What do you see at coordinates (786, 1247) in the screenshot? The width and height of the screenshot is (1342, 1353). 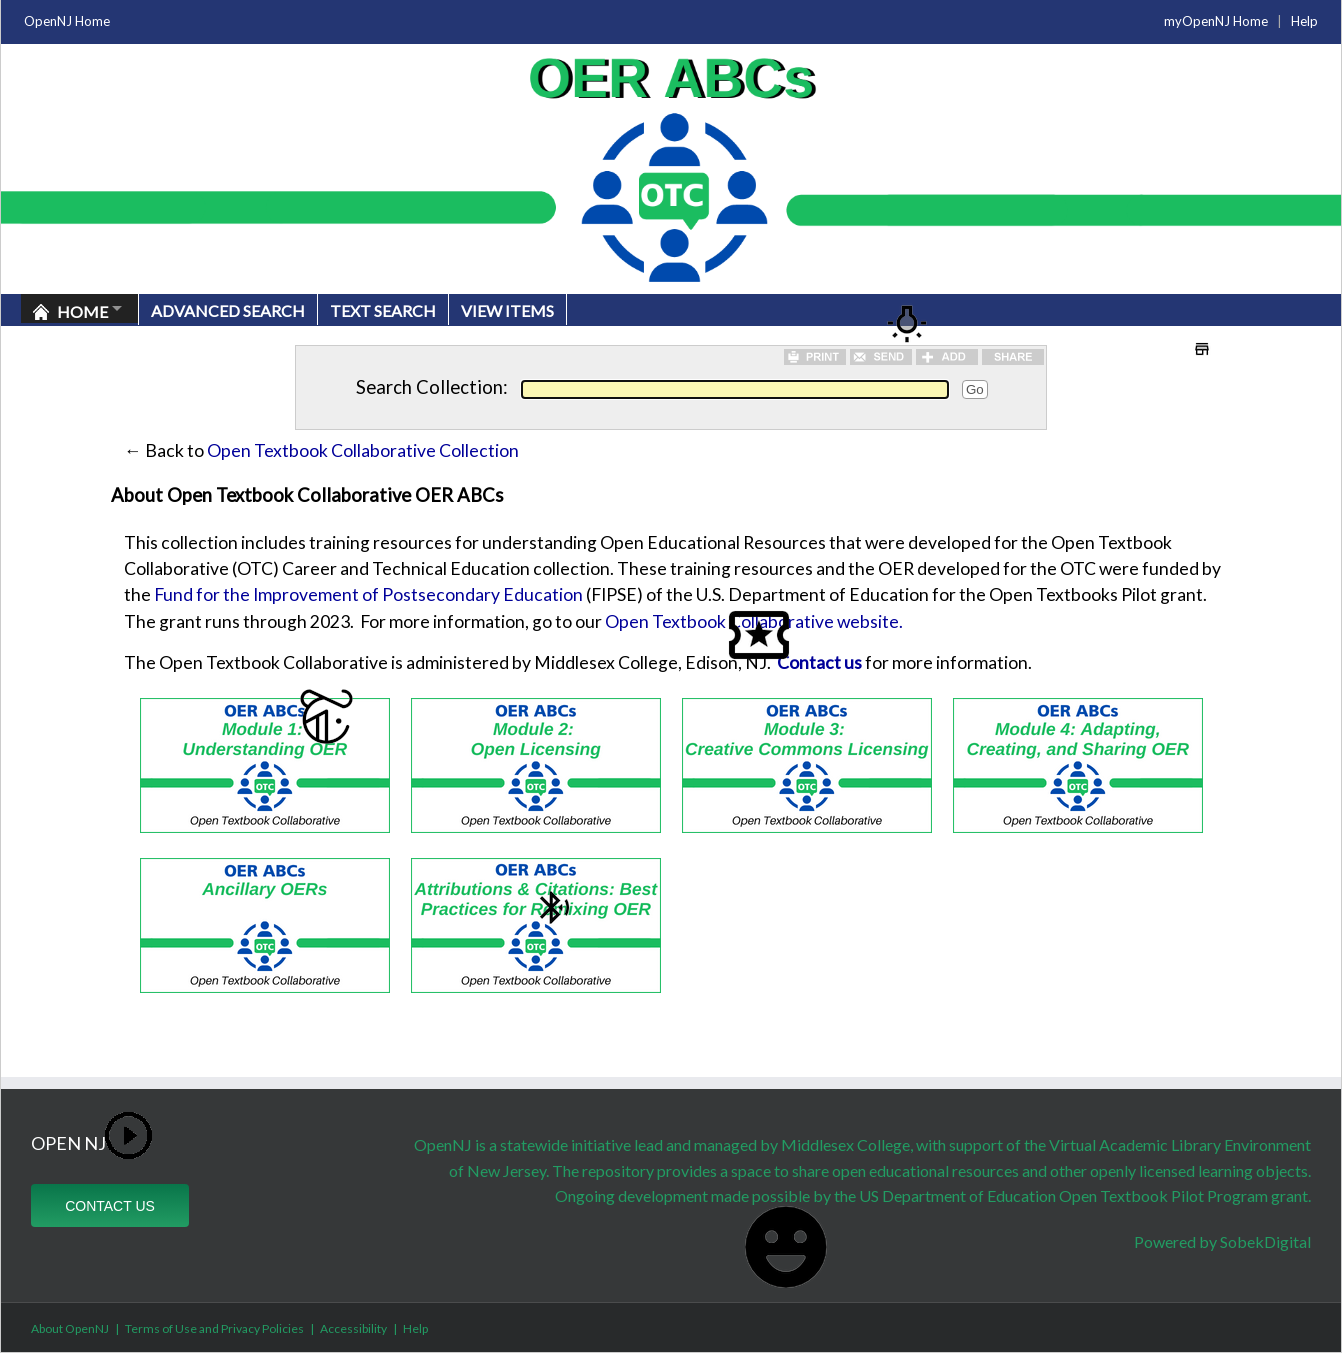 I see `add an emoji or emoticon to your message` at bounding box center [786, 1247].